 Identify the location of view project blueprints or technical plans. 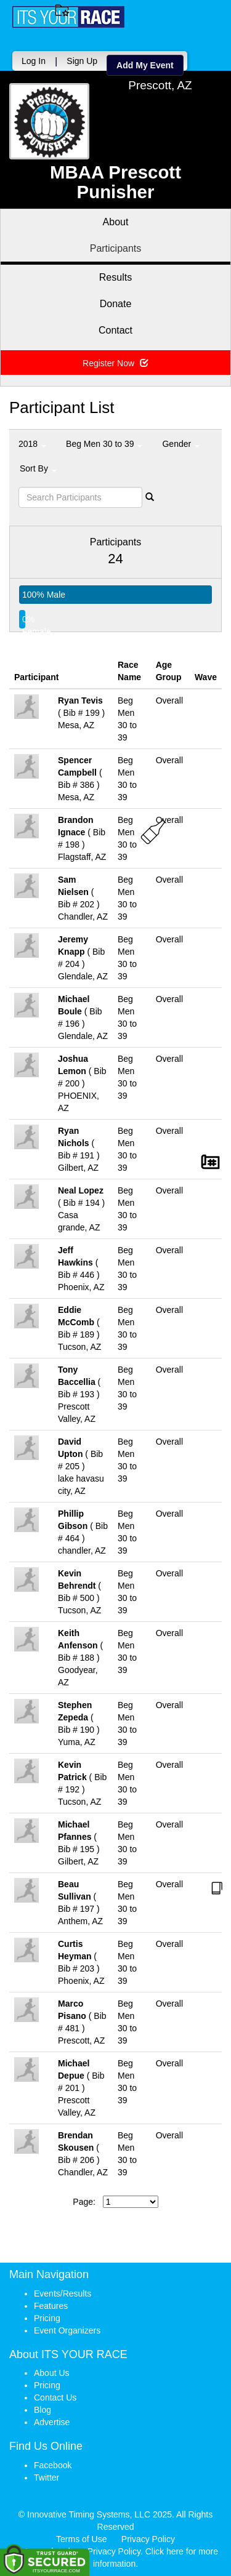
(210, 1162).